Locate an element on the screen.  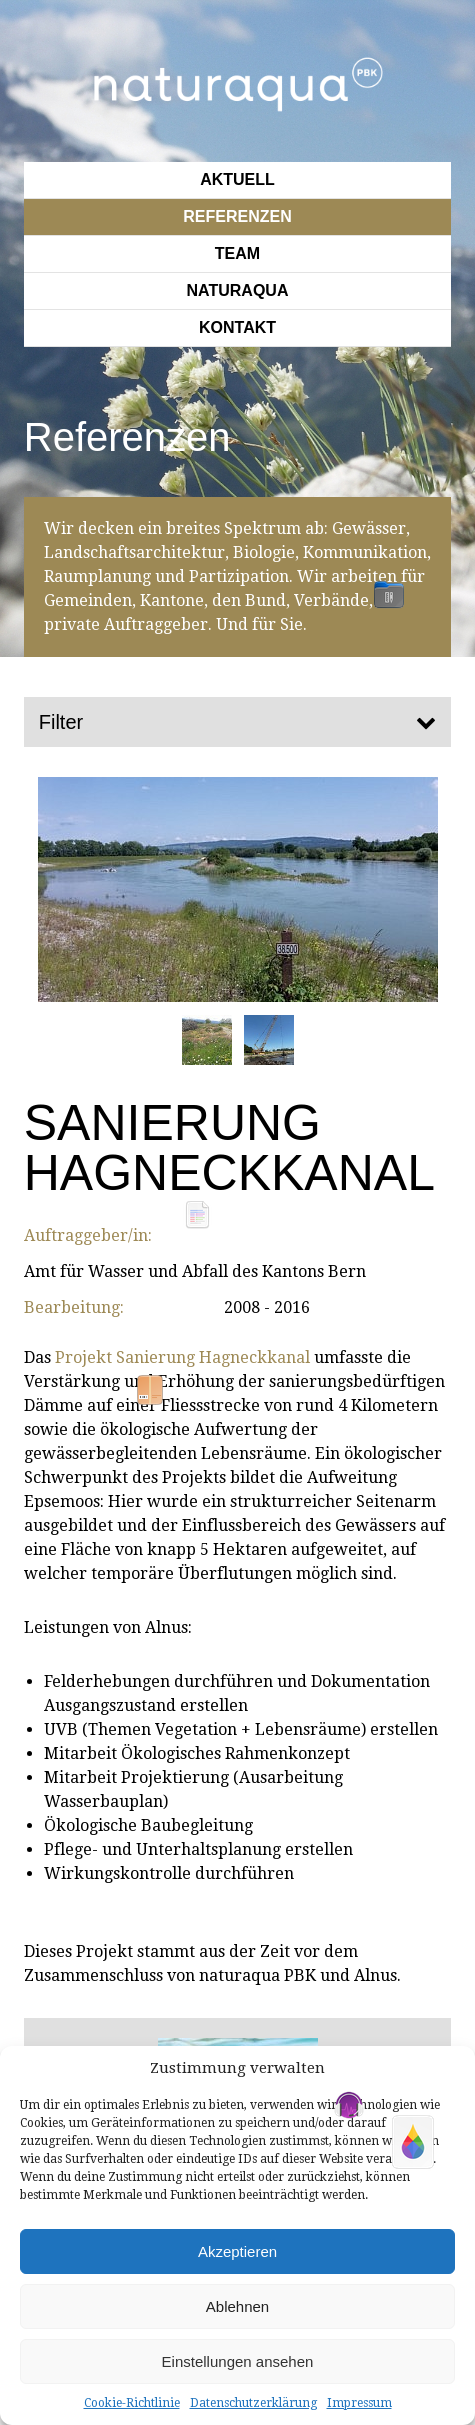
open a script or code file is located at coordinates (197, 1214).